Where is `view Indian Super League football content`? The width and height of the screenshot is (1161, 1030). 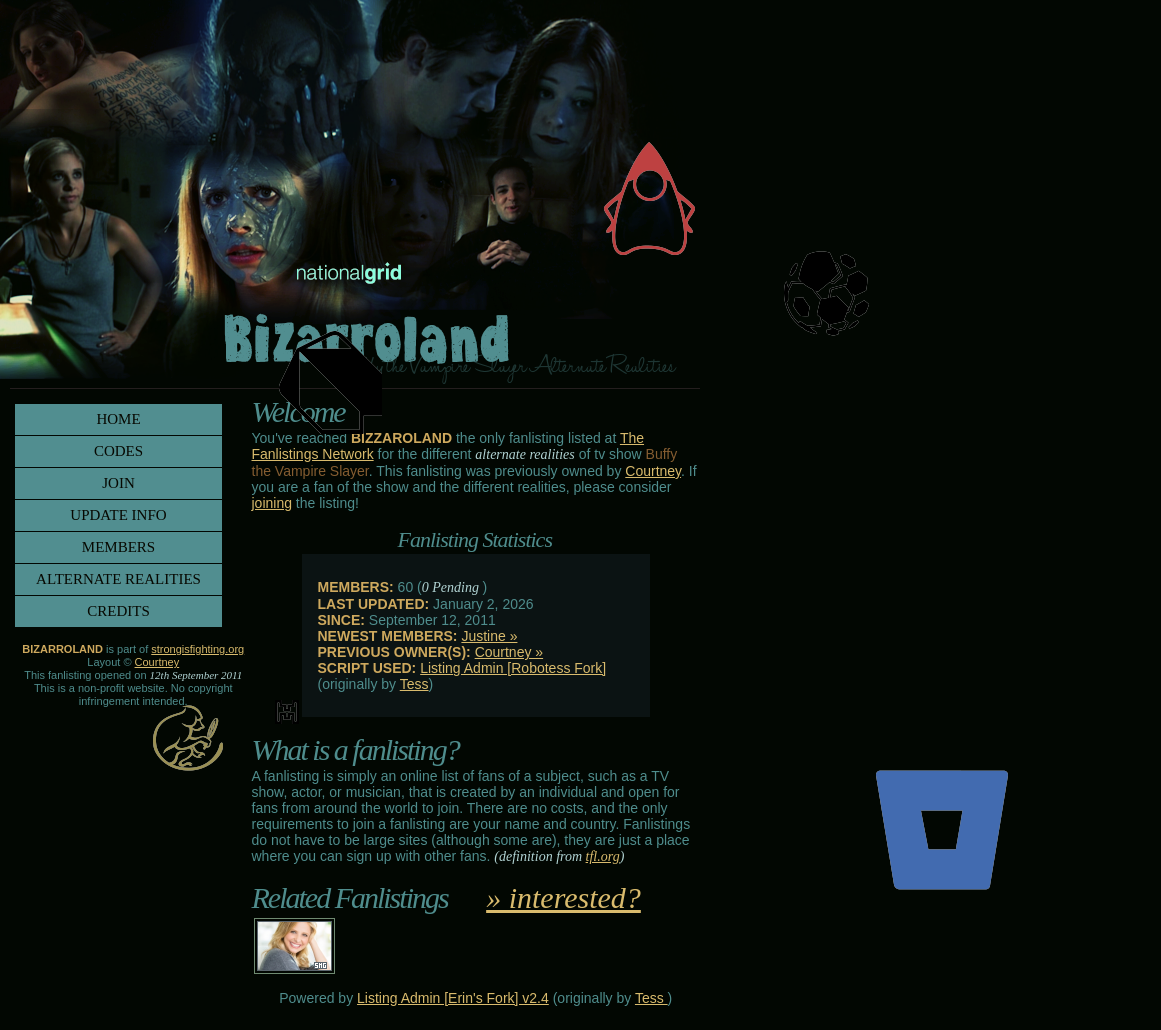 view Indian Super League football content is located at coordinates (826, 293).